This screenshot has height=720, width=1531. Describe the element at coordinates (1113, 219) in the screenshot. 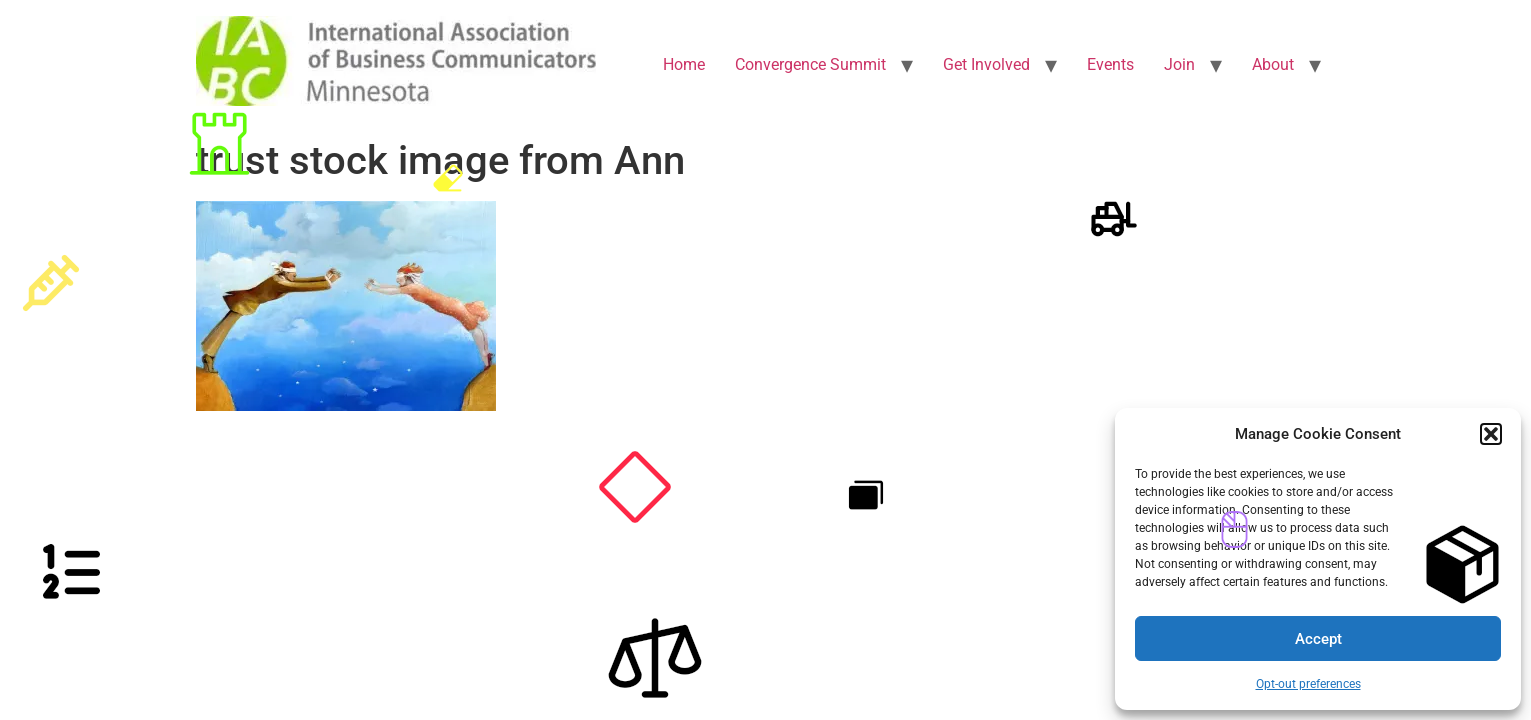

I see `access warehouse or inventory management` at that location.